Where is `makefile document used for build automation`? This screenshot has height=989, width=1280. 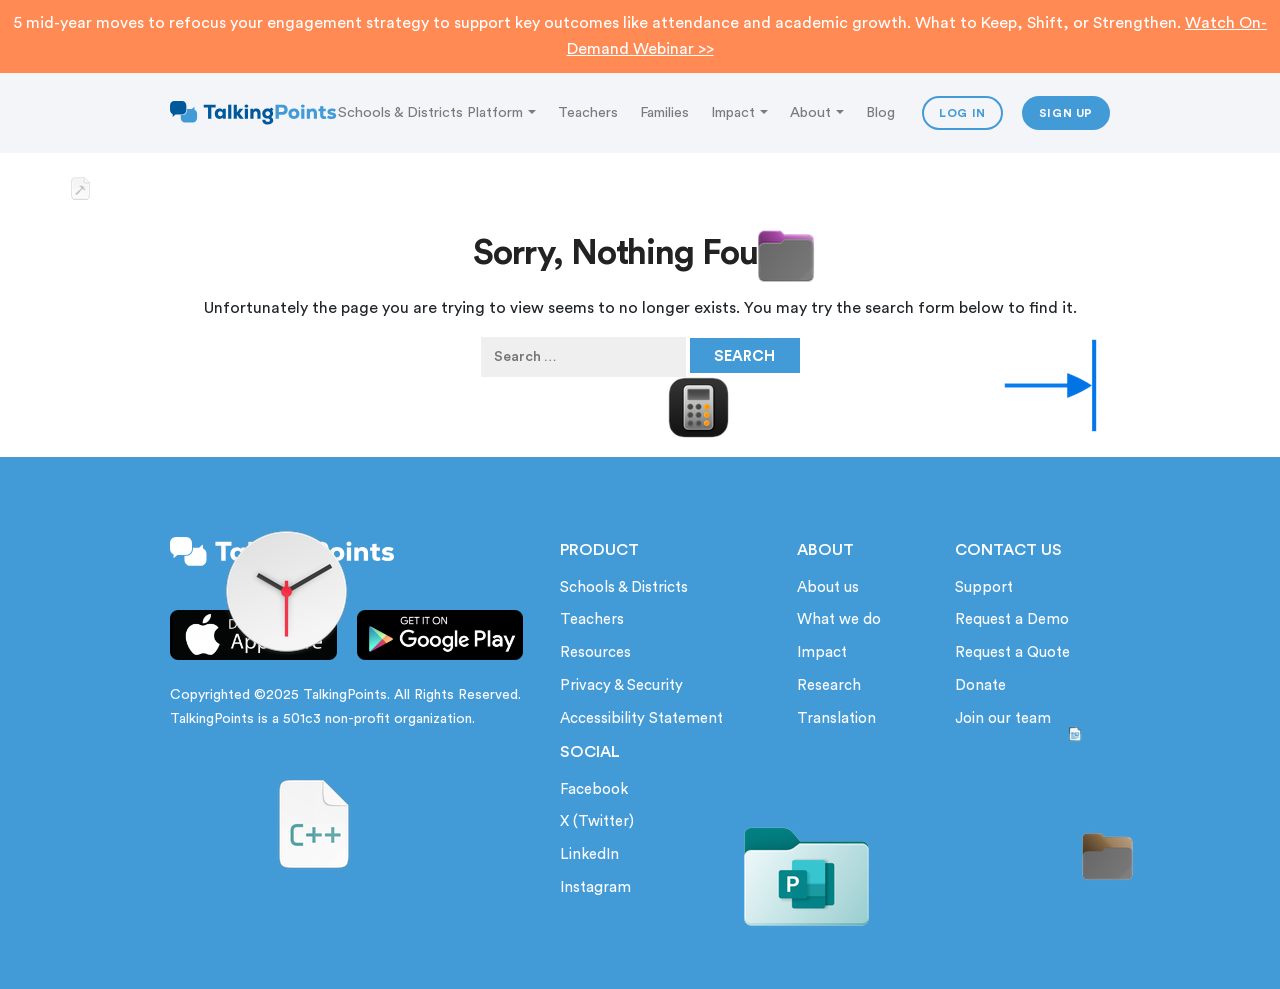
makefile document used for build automation is located at coordinates (80, 188).